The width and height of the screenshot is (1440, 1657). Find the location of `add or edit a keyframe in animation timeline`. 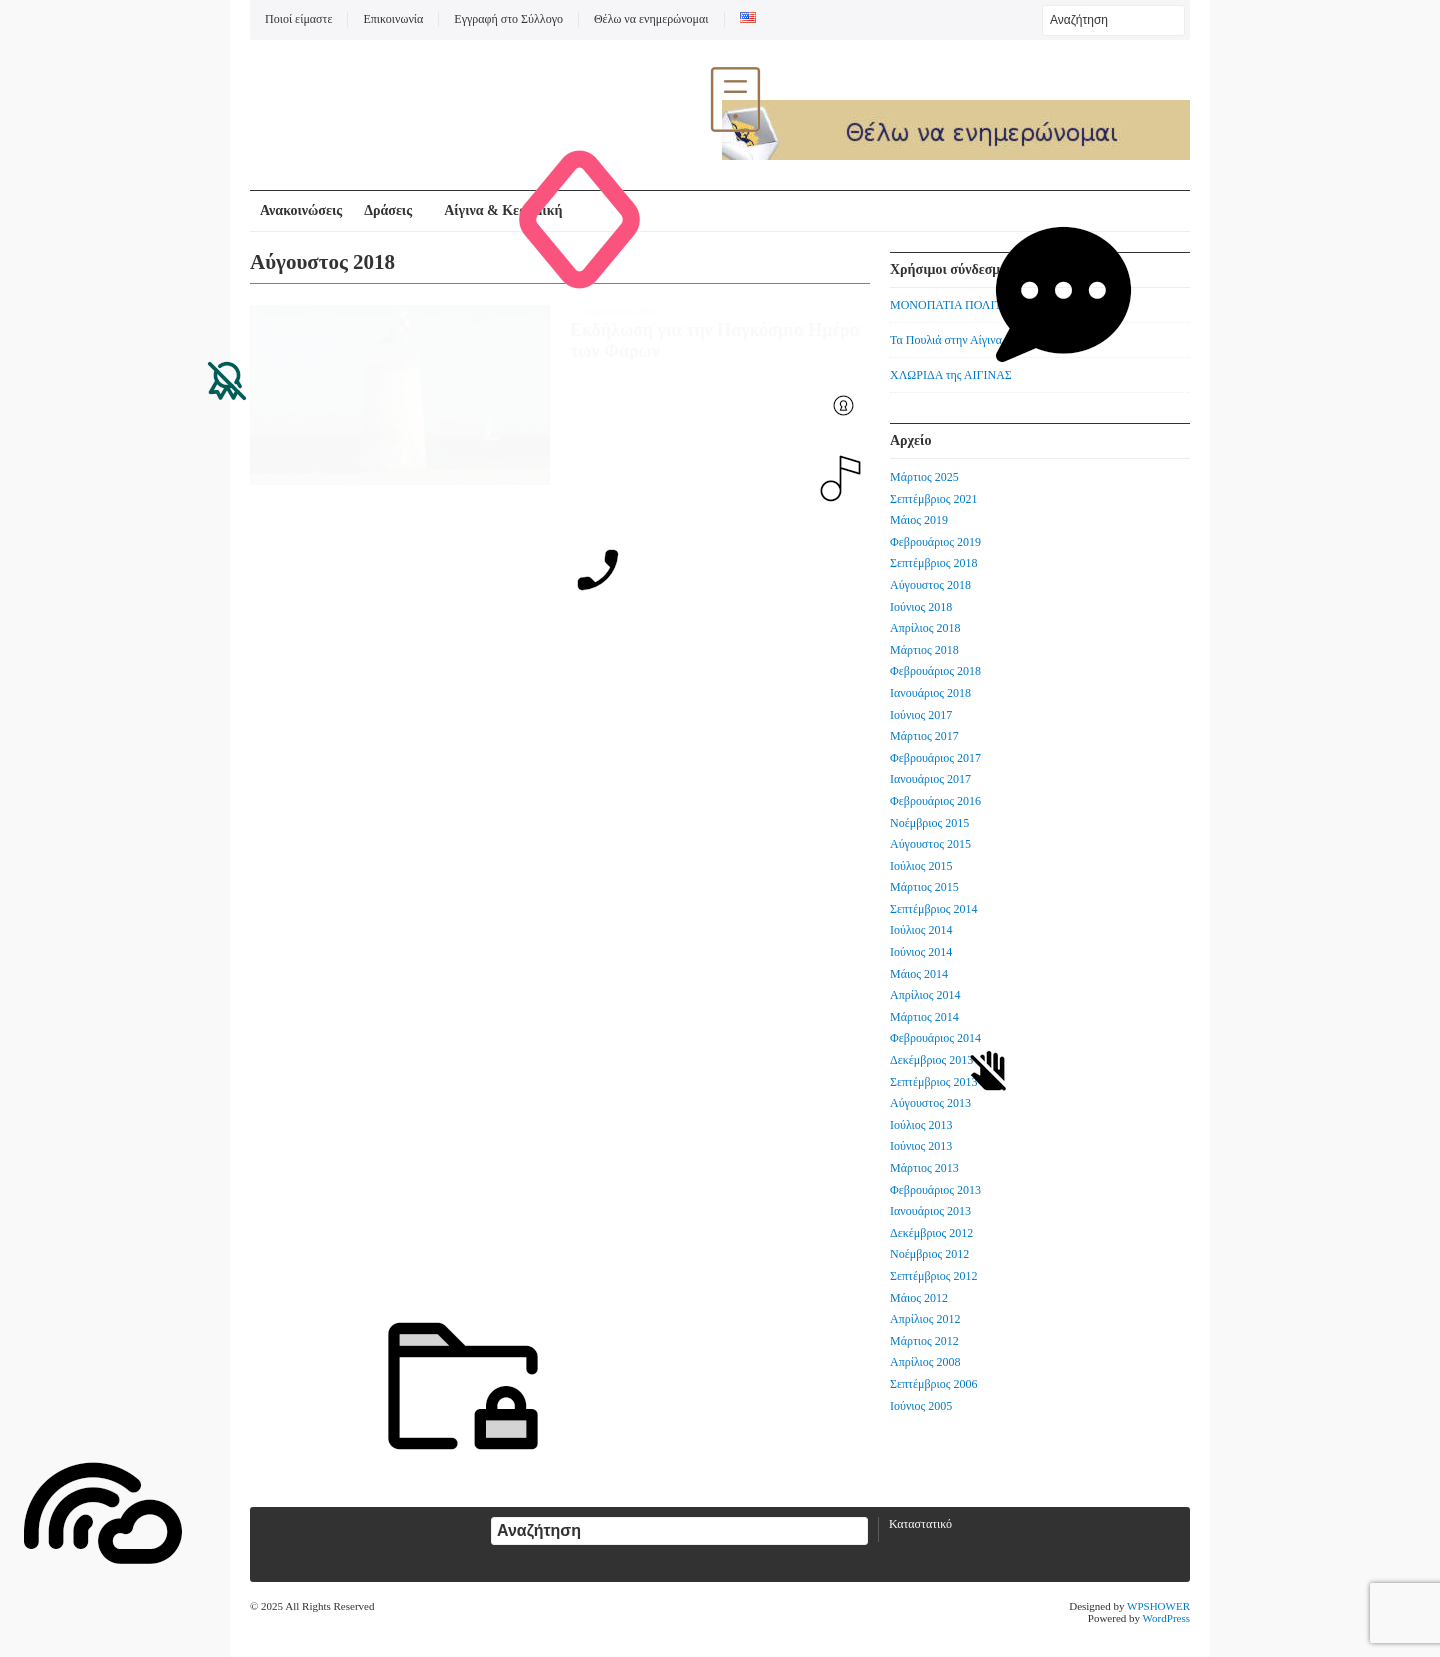

add or edit a keyframe in animation timeline is located at coordinates (579, 219).